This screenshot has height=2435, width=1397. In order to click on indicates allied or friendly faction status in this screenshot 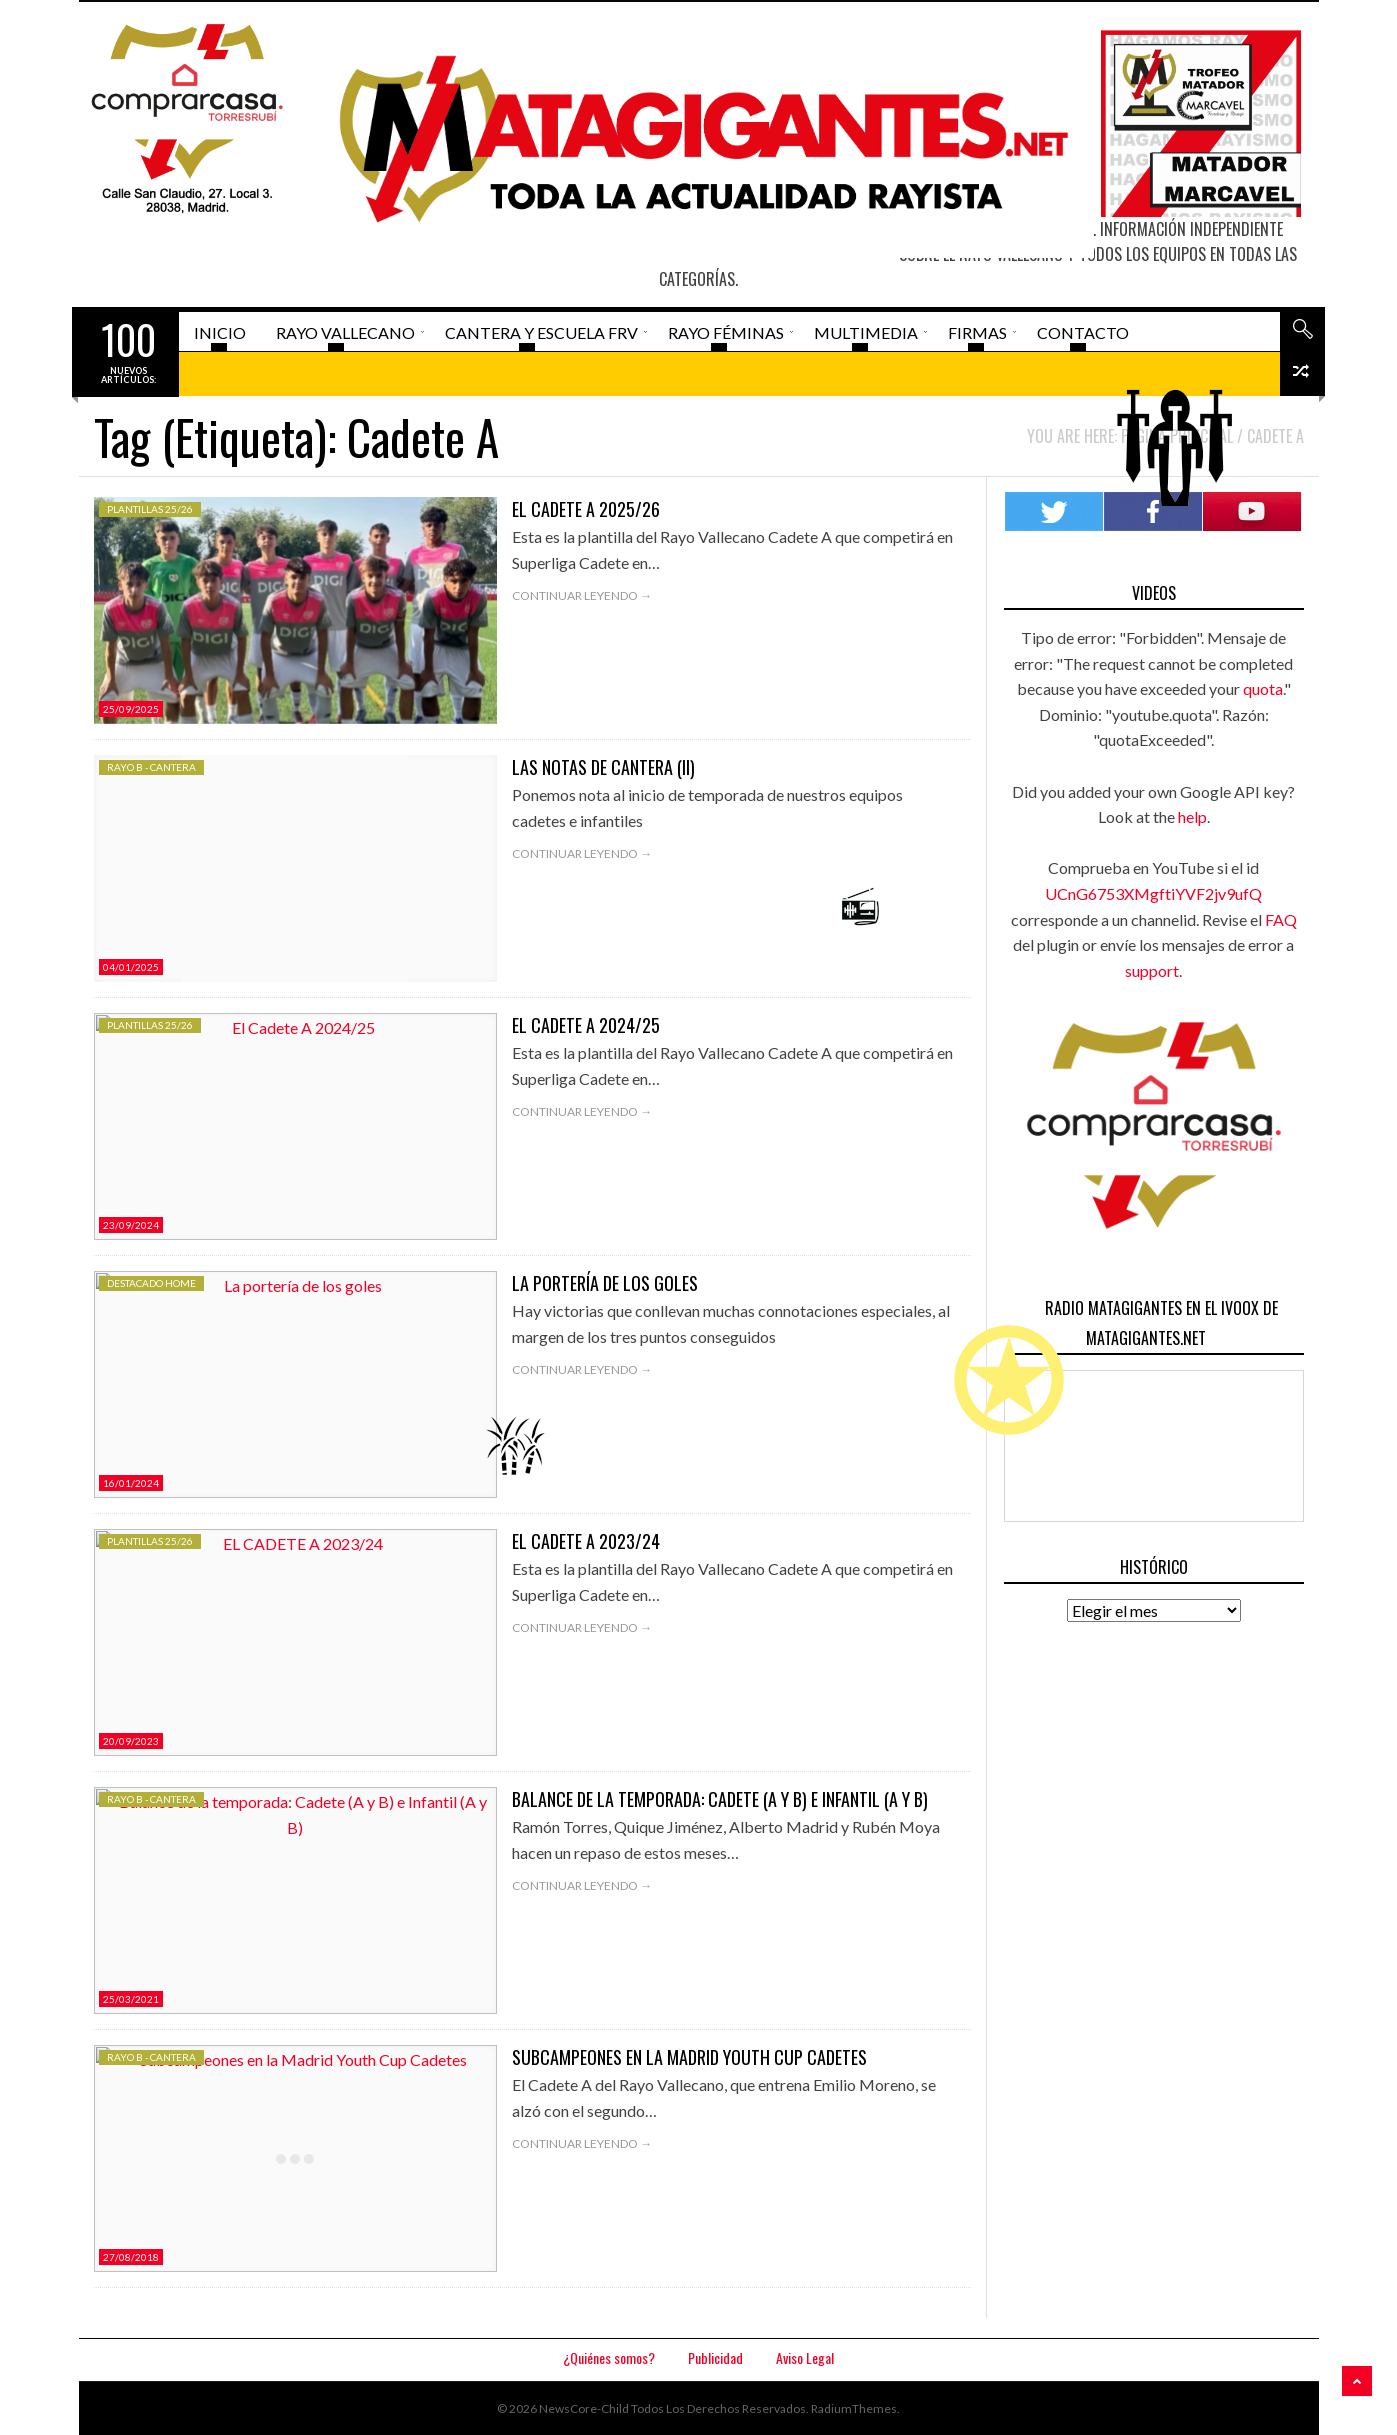, I will do `click(1009, 1380)`.